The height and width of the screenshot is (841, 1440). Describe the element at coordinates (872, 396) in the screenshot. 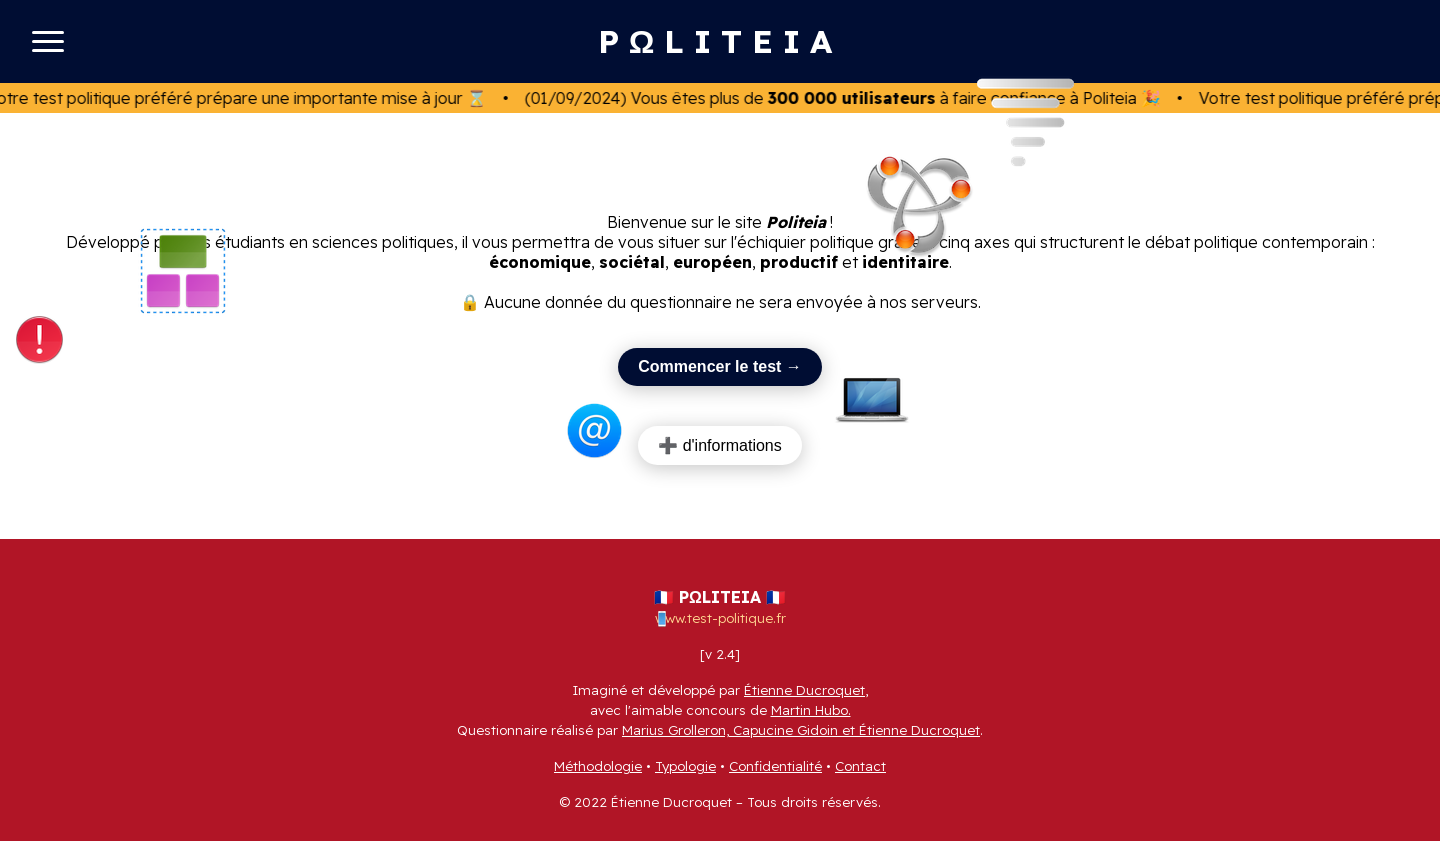

I see `represents this macbook in system preferences or device settings` at that location.